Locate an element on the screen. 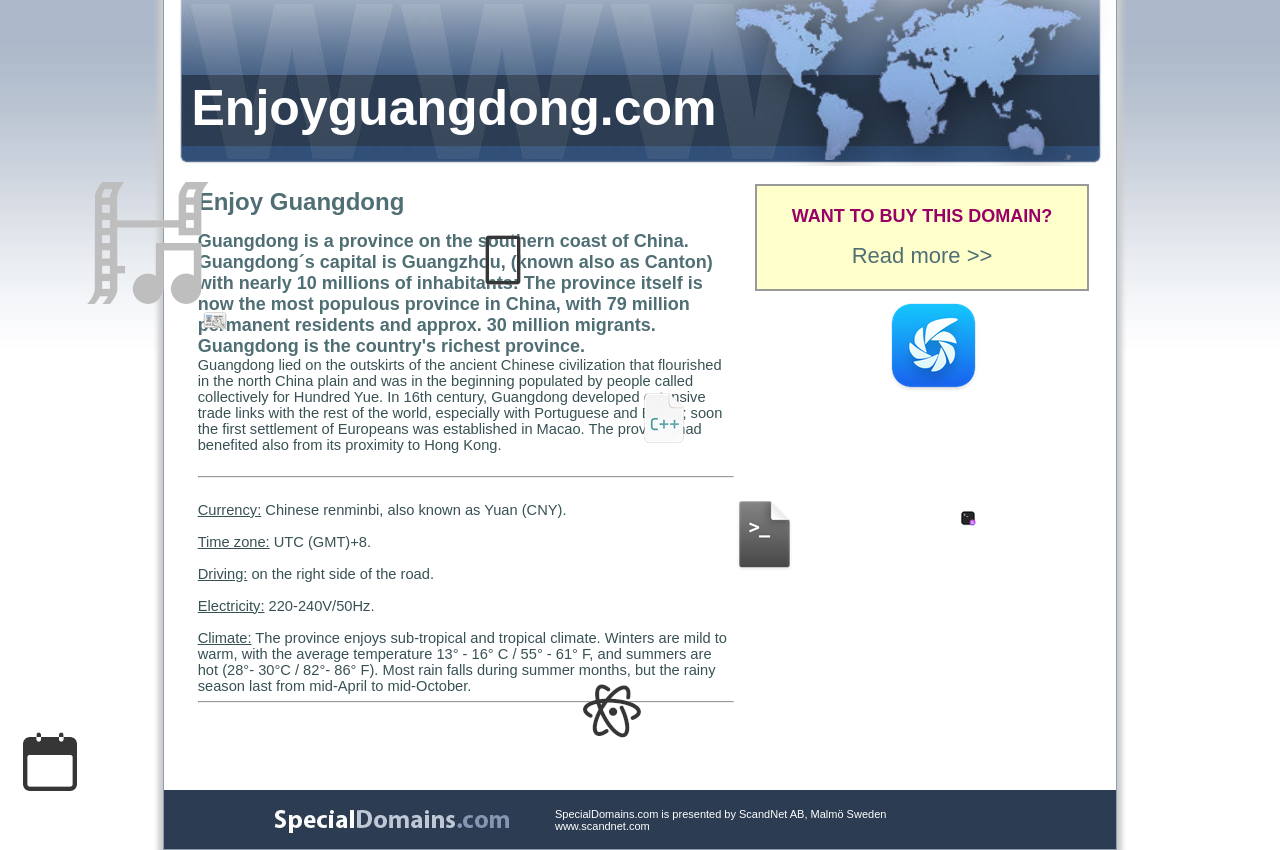  access multimedia applications is located at coordinates (148, 243).